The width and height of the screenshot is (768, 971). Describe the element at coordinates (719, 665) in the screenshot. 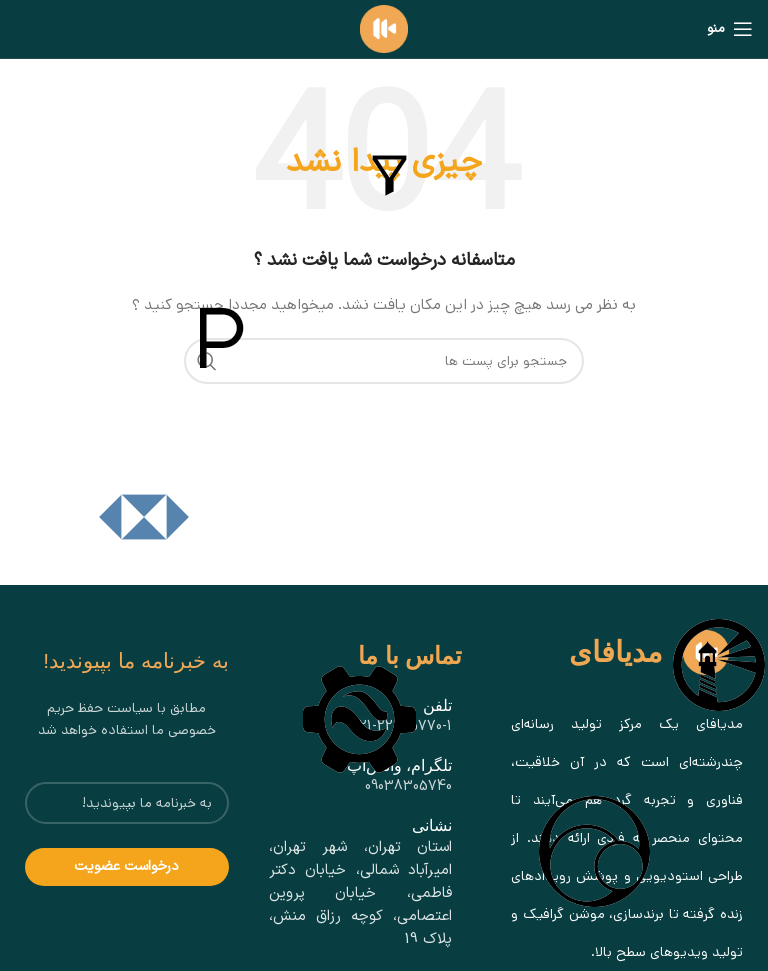

I see `harbor container registry logo` at that location.